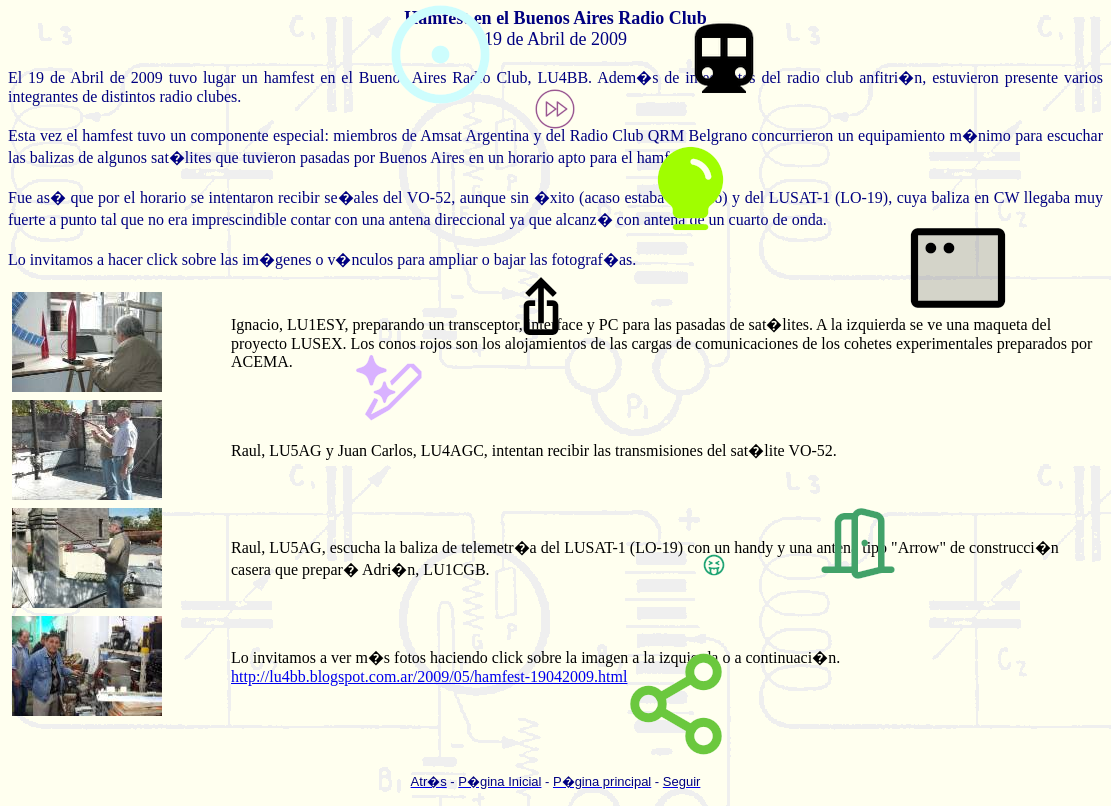 The height and width of the screenshot is (806, 1111). Describe the element at coordinates (676, 704) in the screenshot. I see `share content with others` at that location.